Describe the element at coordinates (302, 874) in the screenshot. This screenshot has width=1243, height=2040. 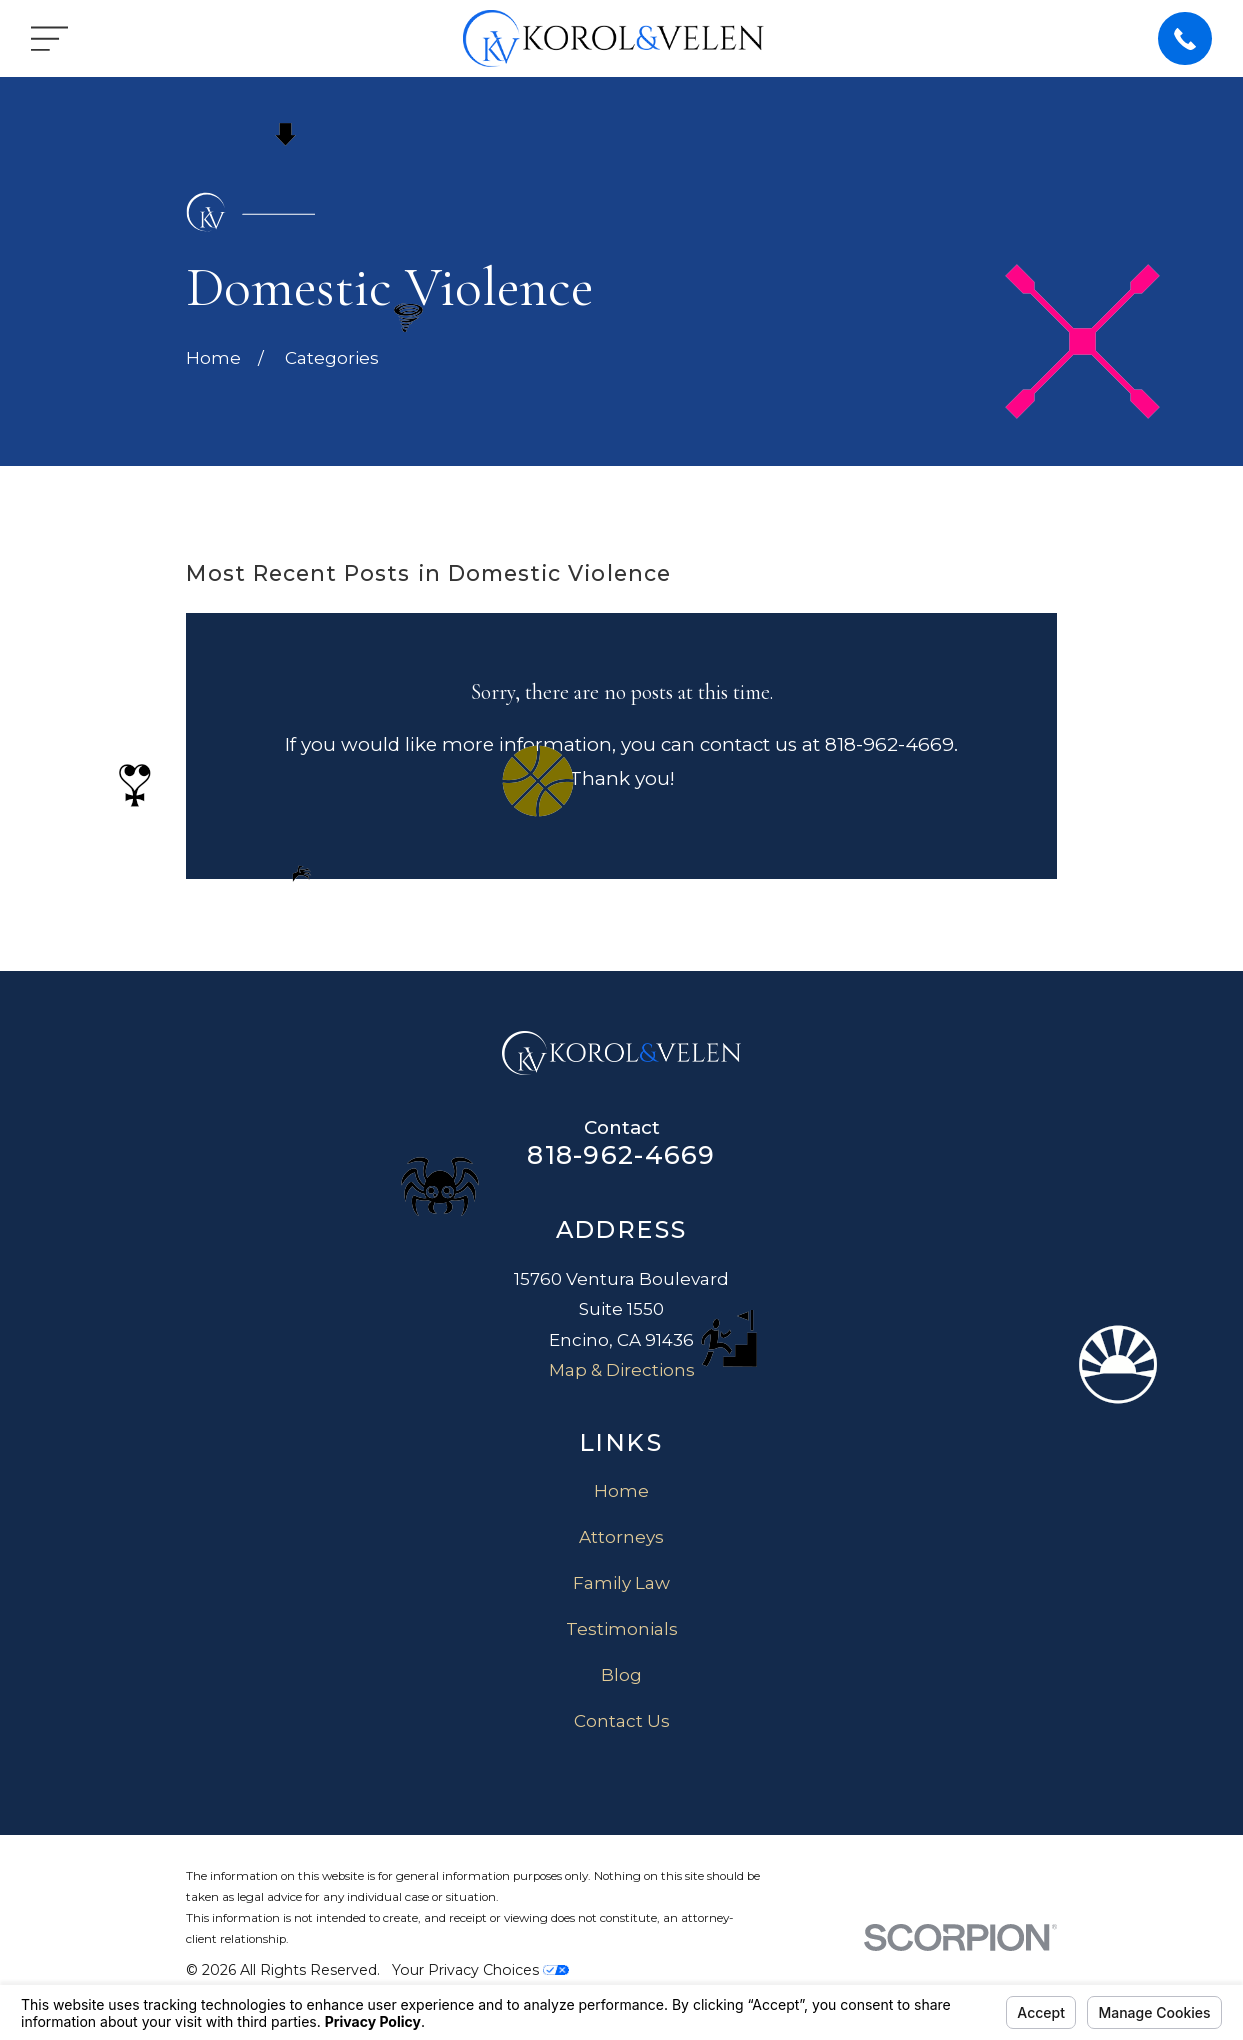
I see `select evil or dark faction in game` at that location.